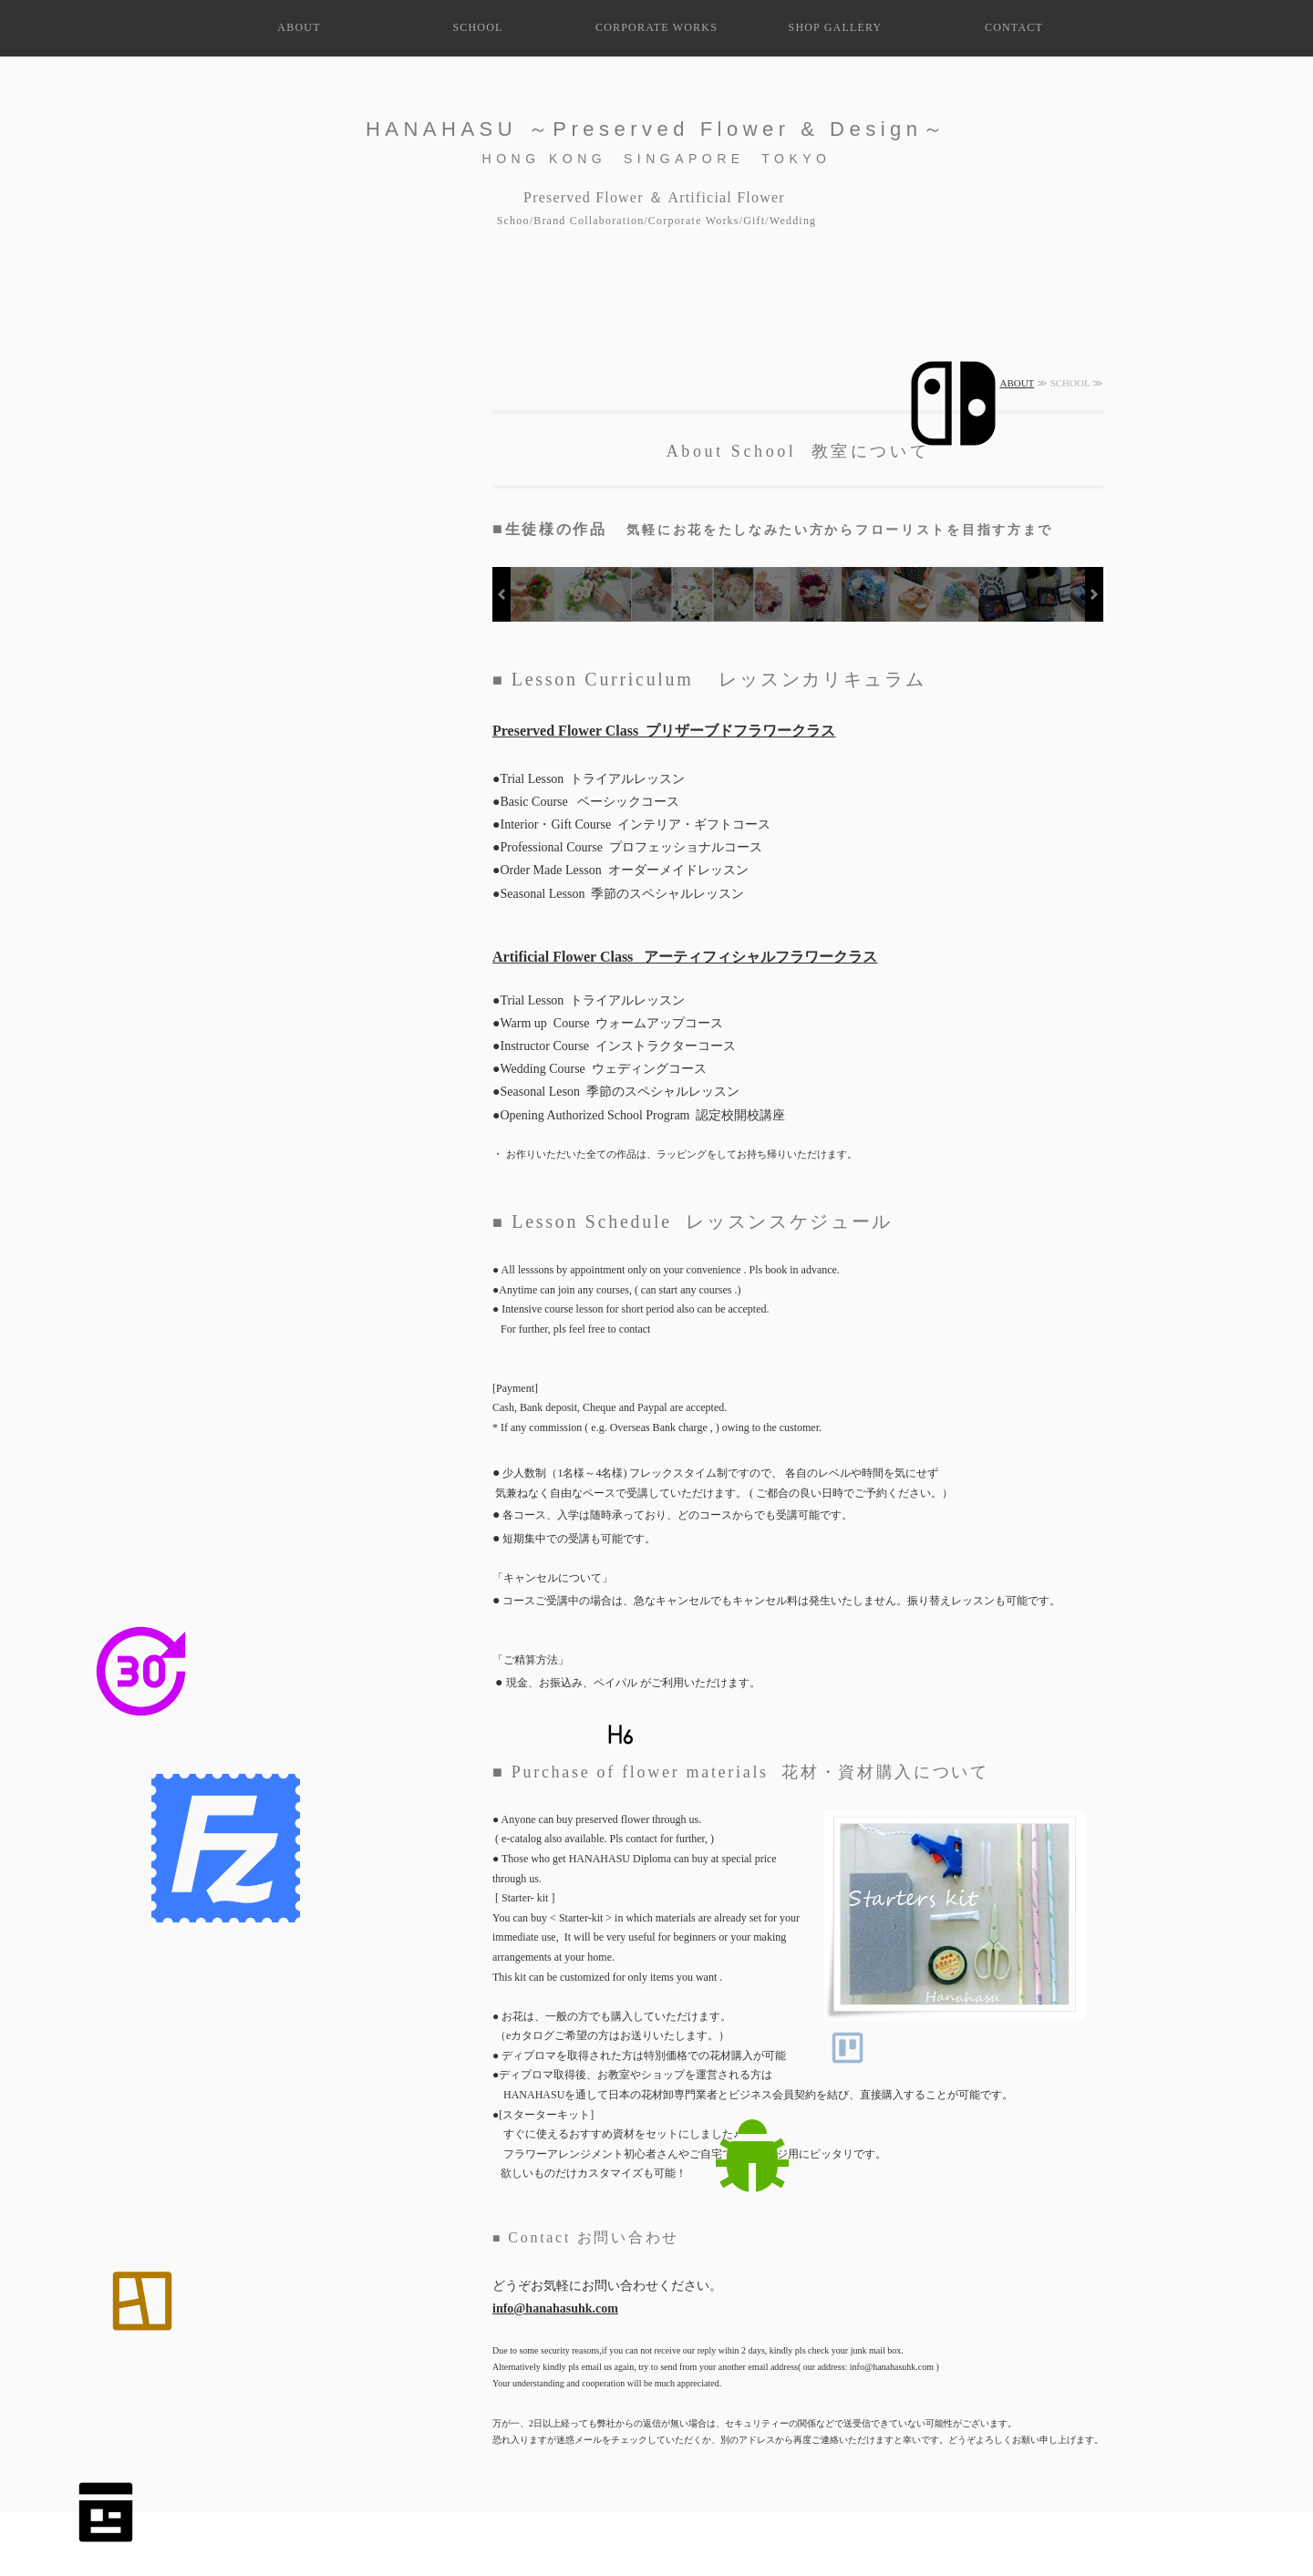 The image size is (1313, 2576). What do you see at coordinates (106, 2512) in the screenshot?
I see `open Apple Pages document` at bounding box center [106, 2512].